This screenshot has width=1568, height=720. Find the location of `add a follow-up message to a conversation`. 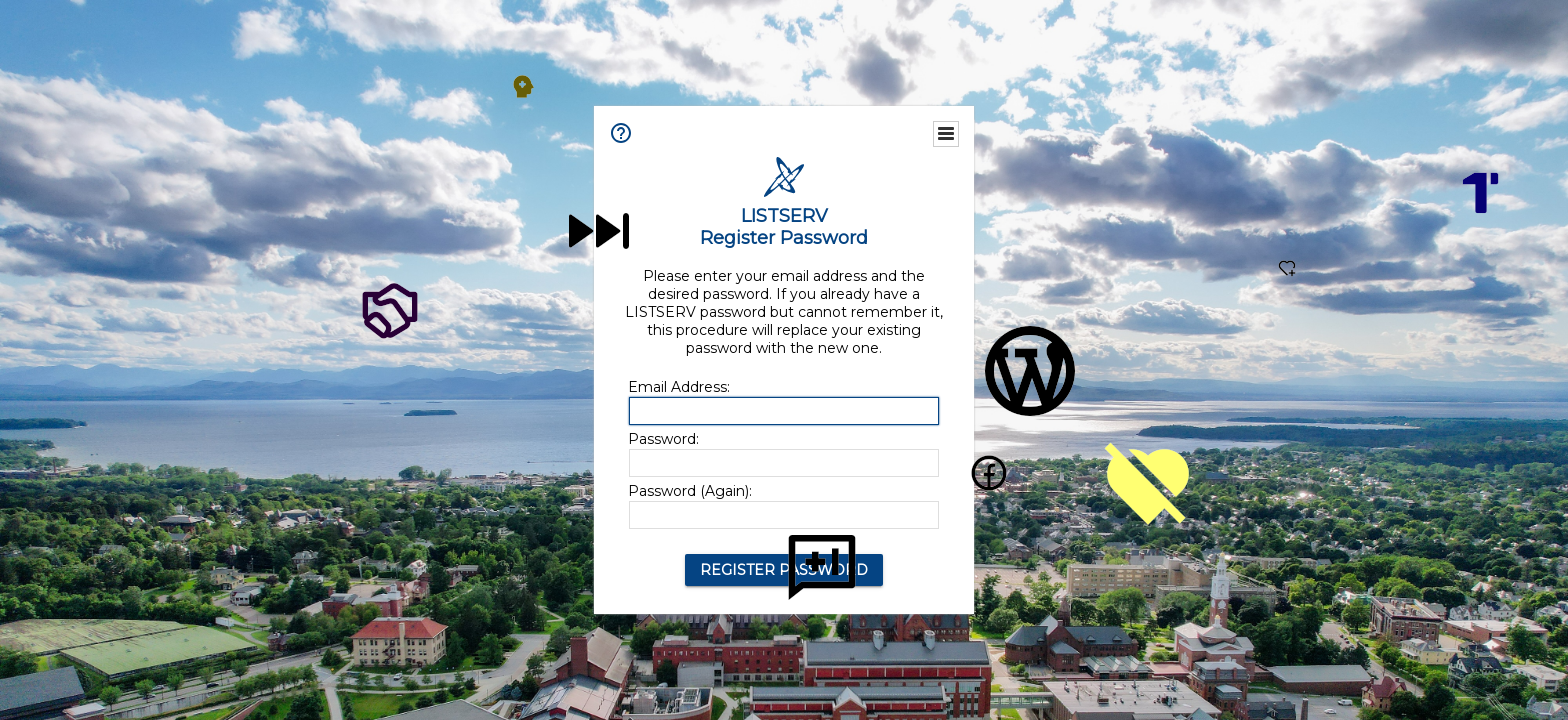

add a follow-up message to a conversation is located at coordinates (822, 565).